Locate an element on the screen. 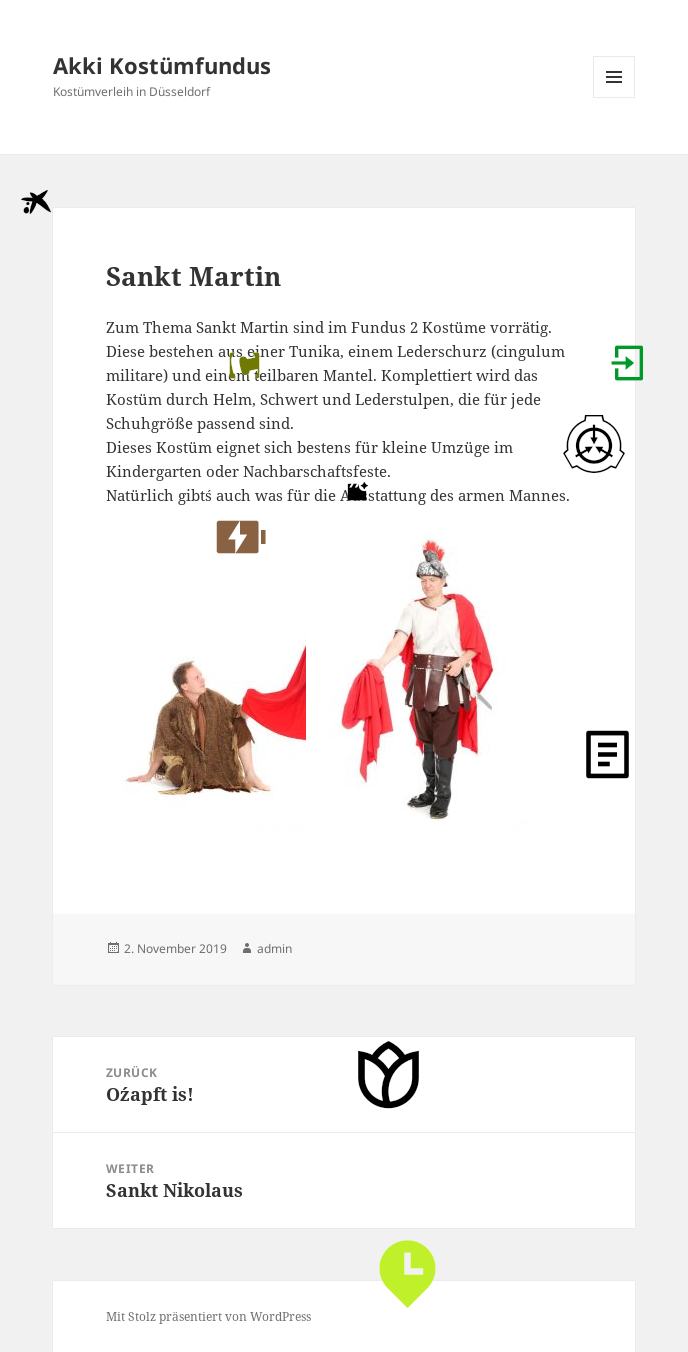 Image resolution: width=688 pixels, height=1352 pixels. open the CaixaBank mobile banking app is located at coordinates (36, 202).